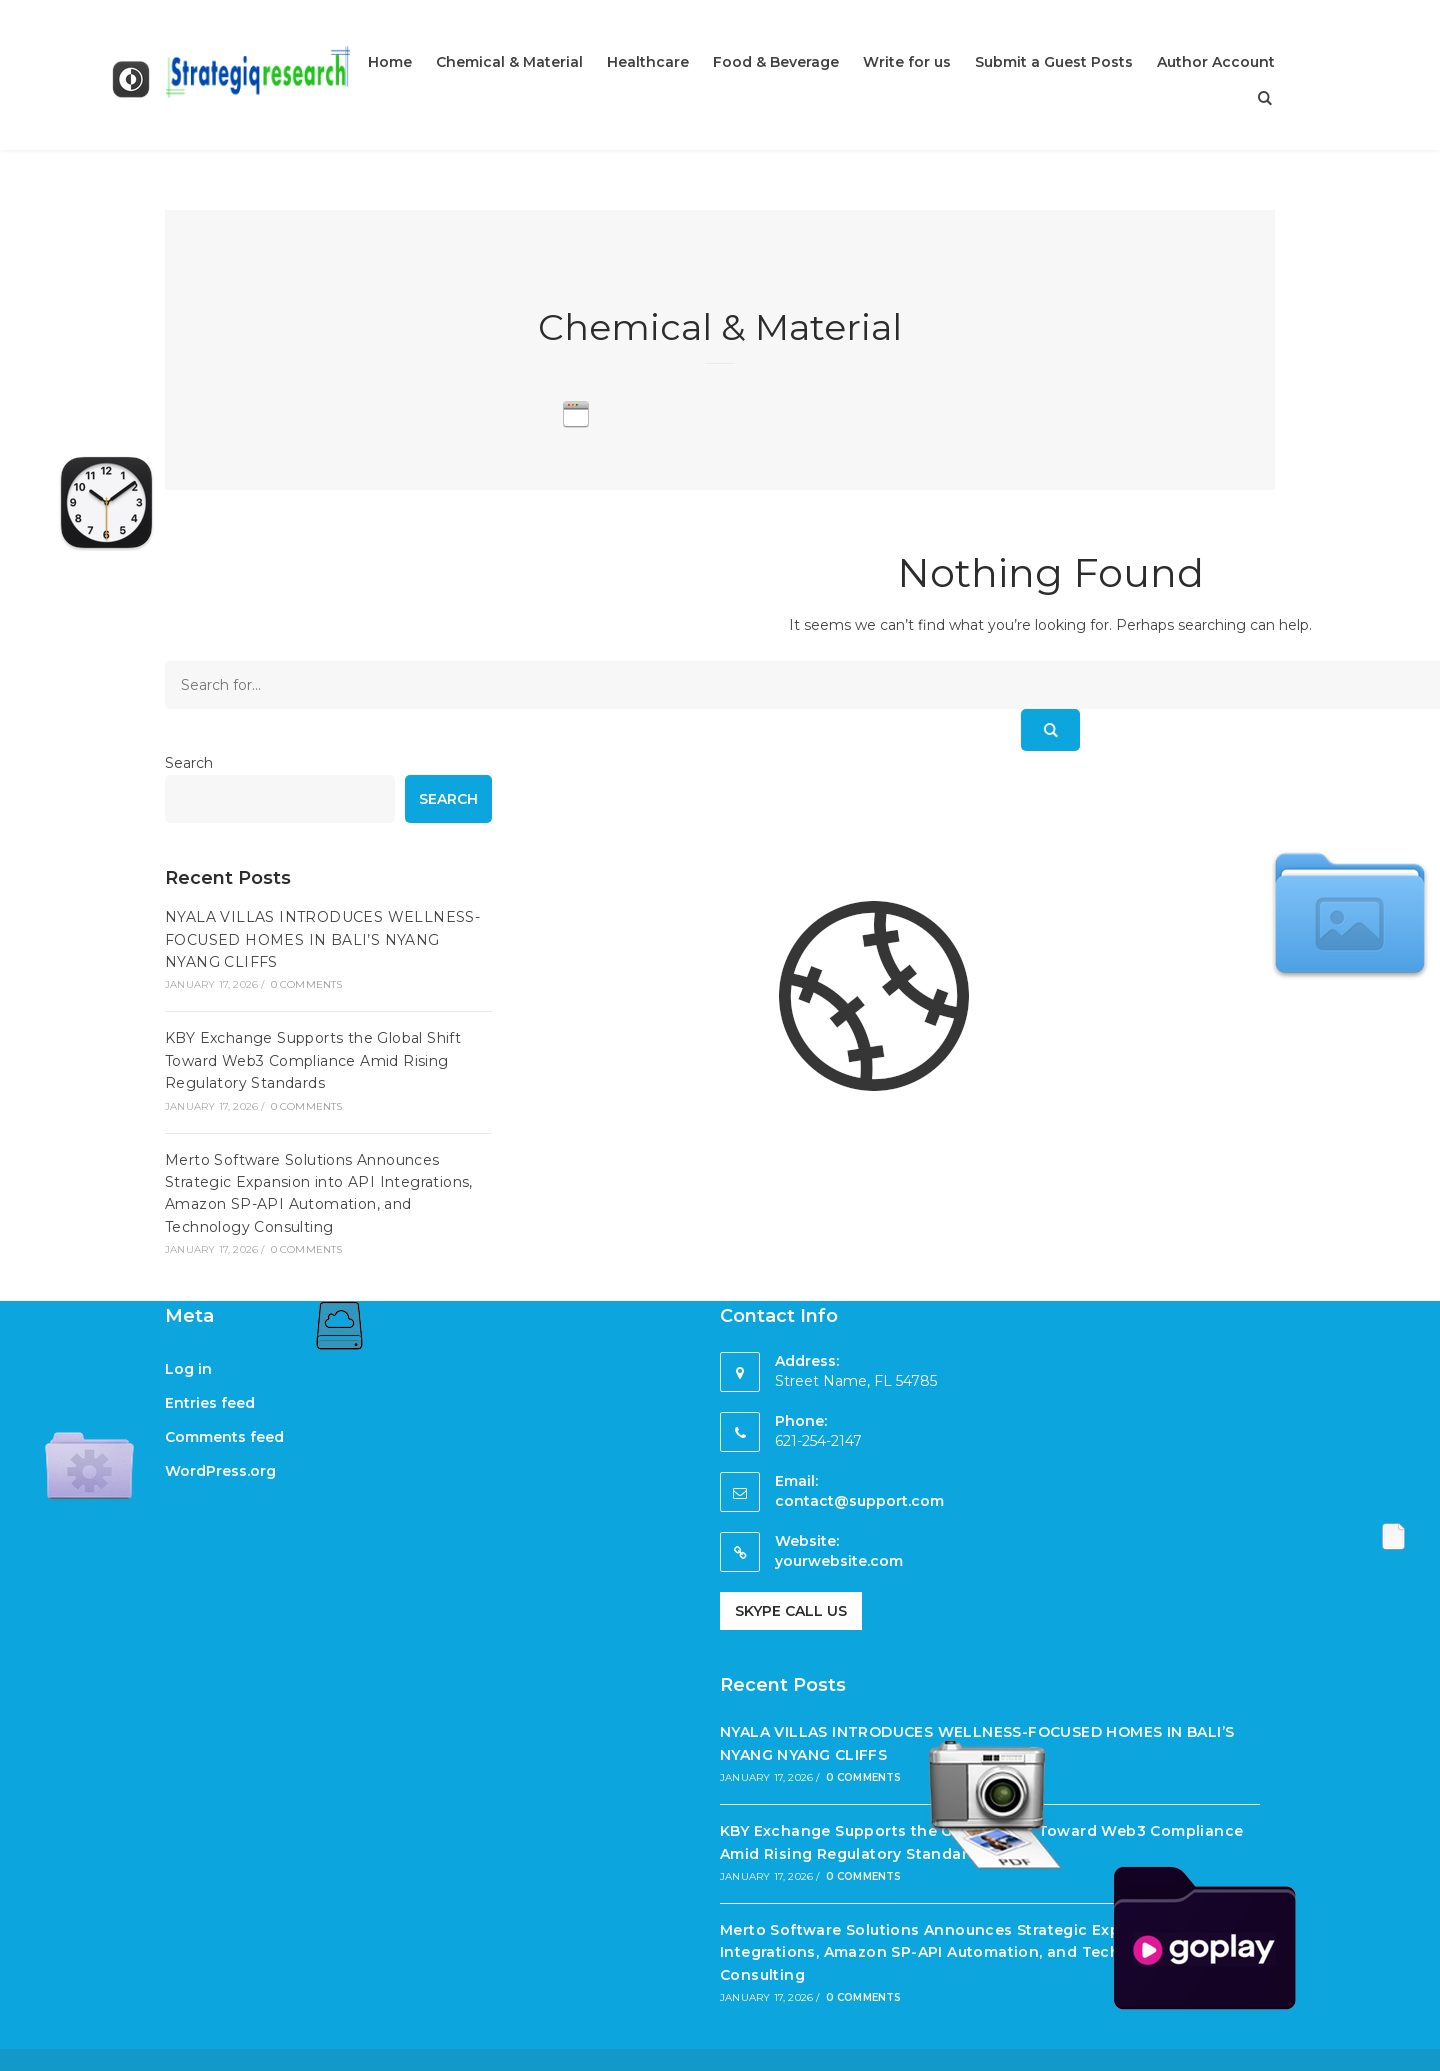  What do you see at coordinates (576, 414) in the screenshot?
I see `open a new window` at bounding box center [576, 414].